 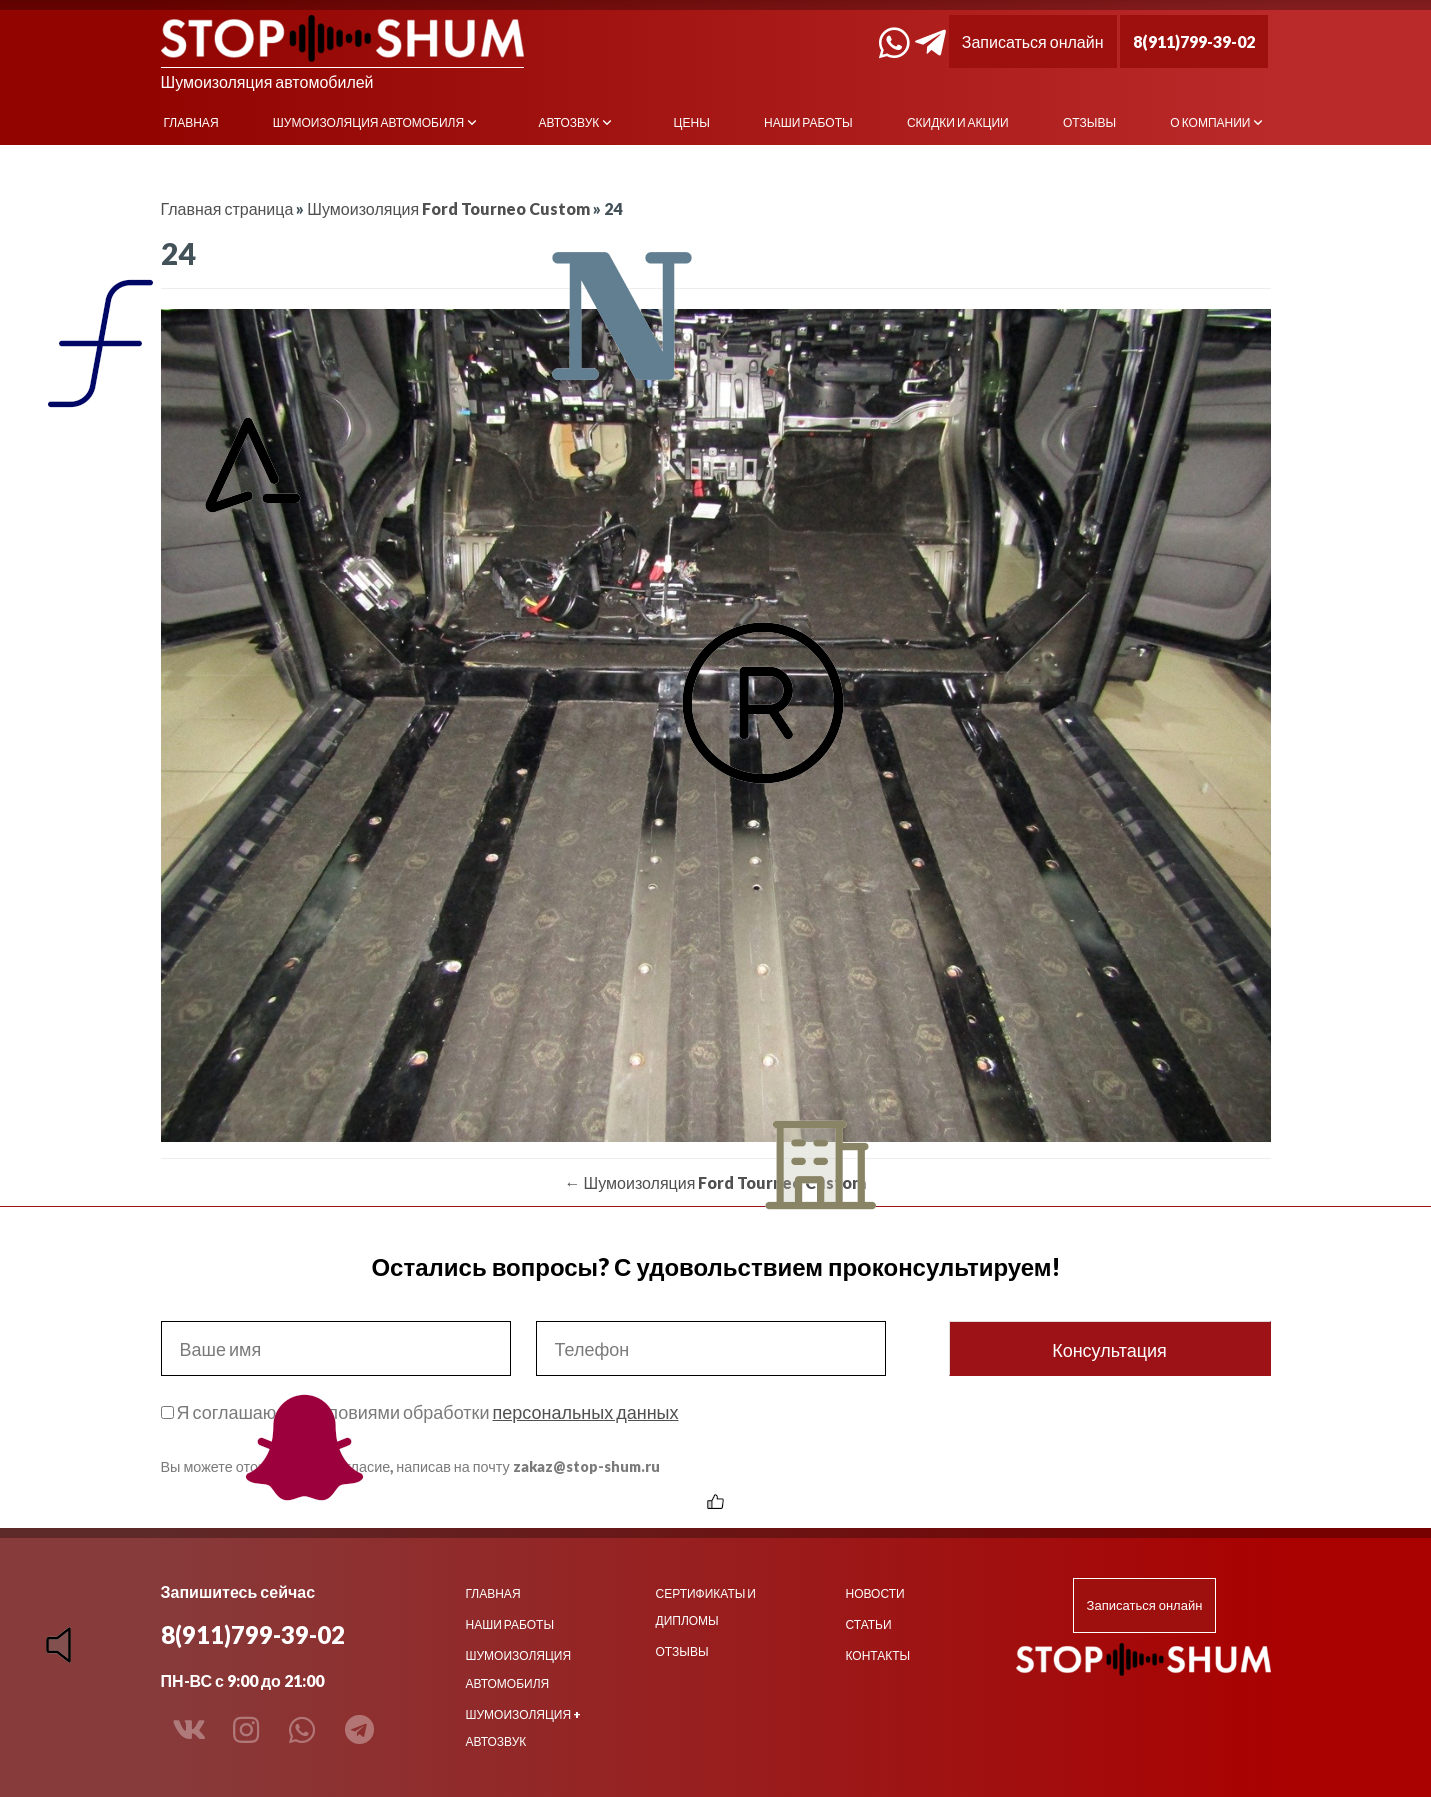 What do you see at coordinates (248, 465) in the screenshot?
I see `remove a navigation waypoint` at bounding box center [248, 465].